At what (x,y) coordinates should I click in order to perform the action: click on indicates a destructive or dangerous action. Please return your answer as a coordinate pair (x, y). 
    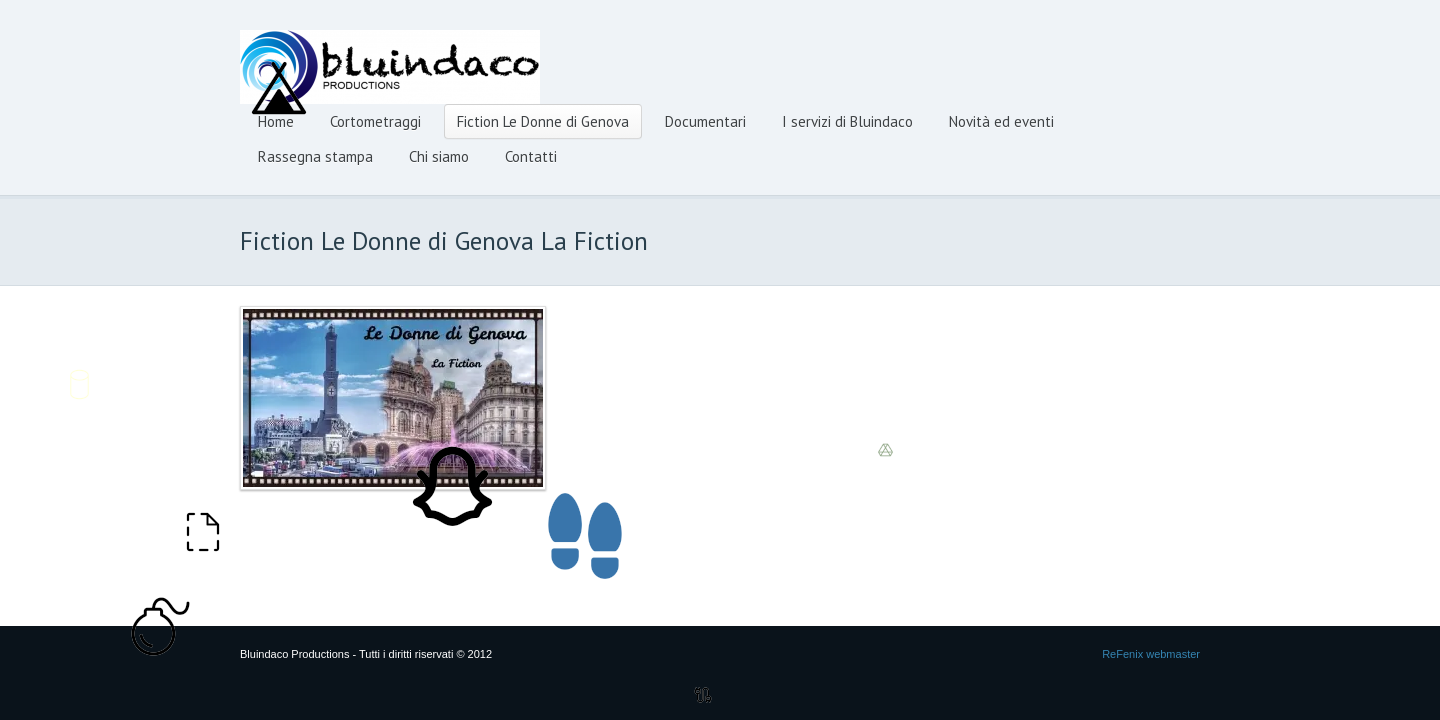
    Looking at the image, I should click on (157, 625).